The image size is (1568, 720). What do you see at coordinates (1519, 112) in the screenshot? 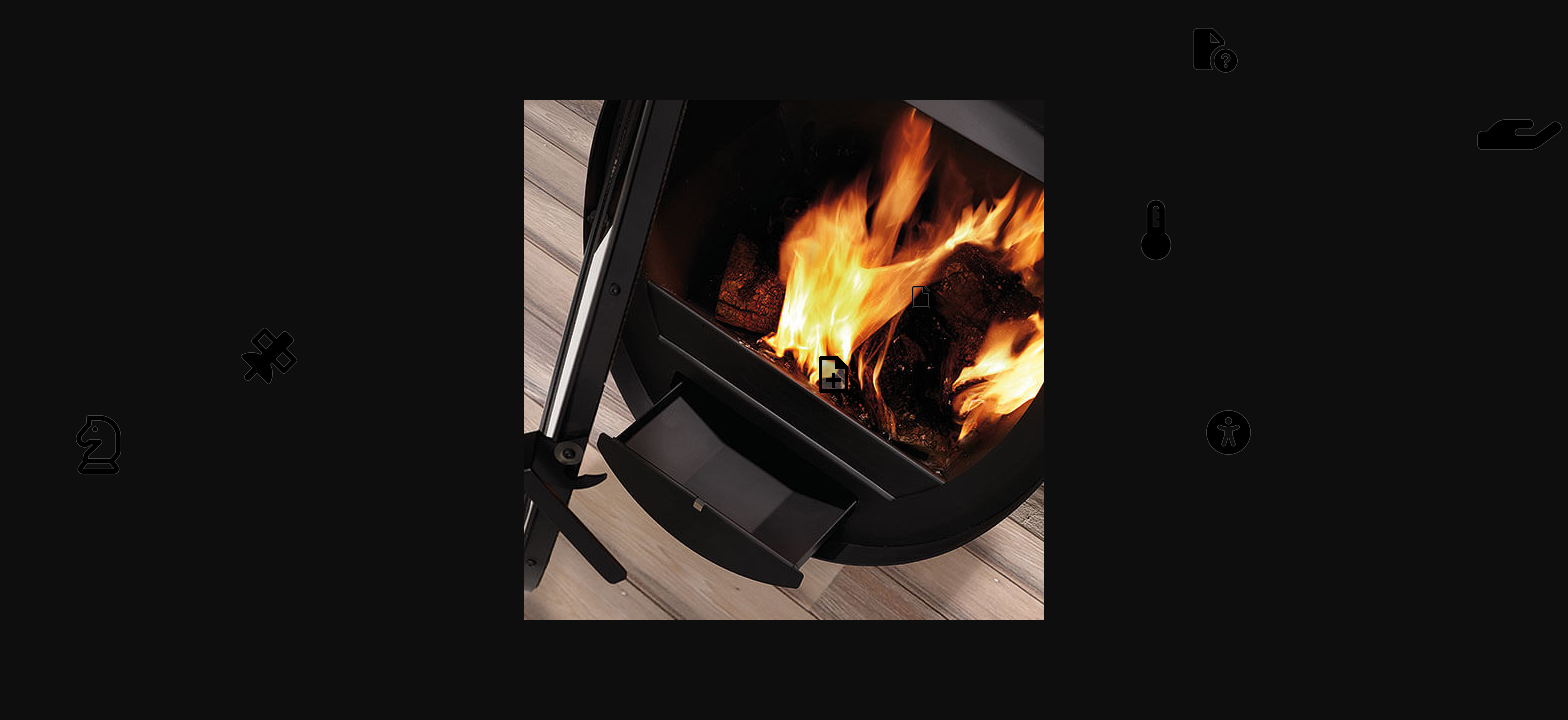
I see `receive or accept an item` at bounding box center [1519, 112].